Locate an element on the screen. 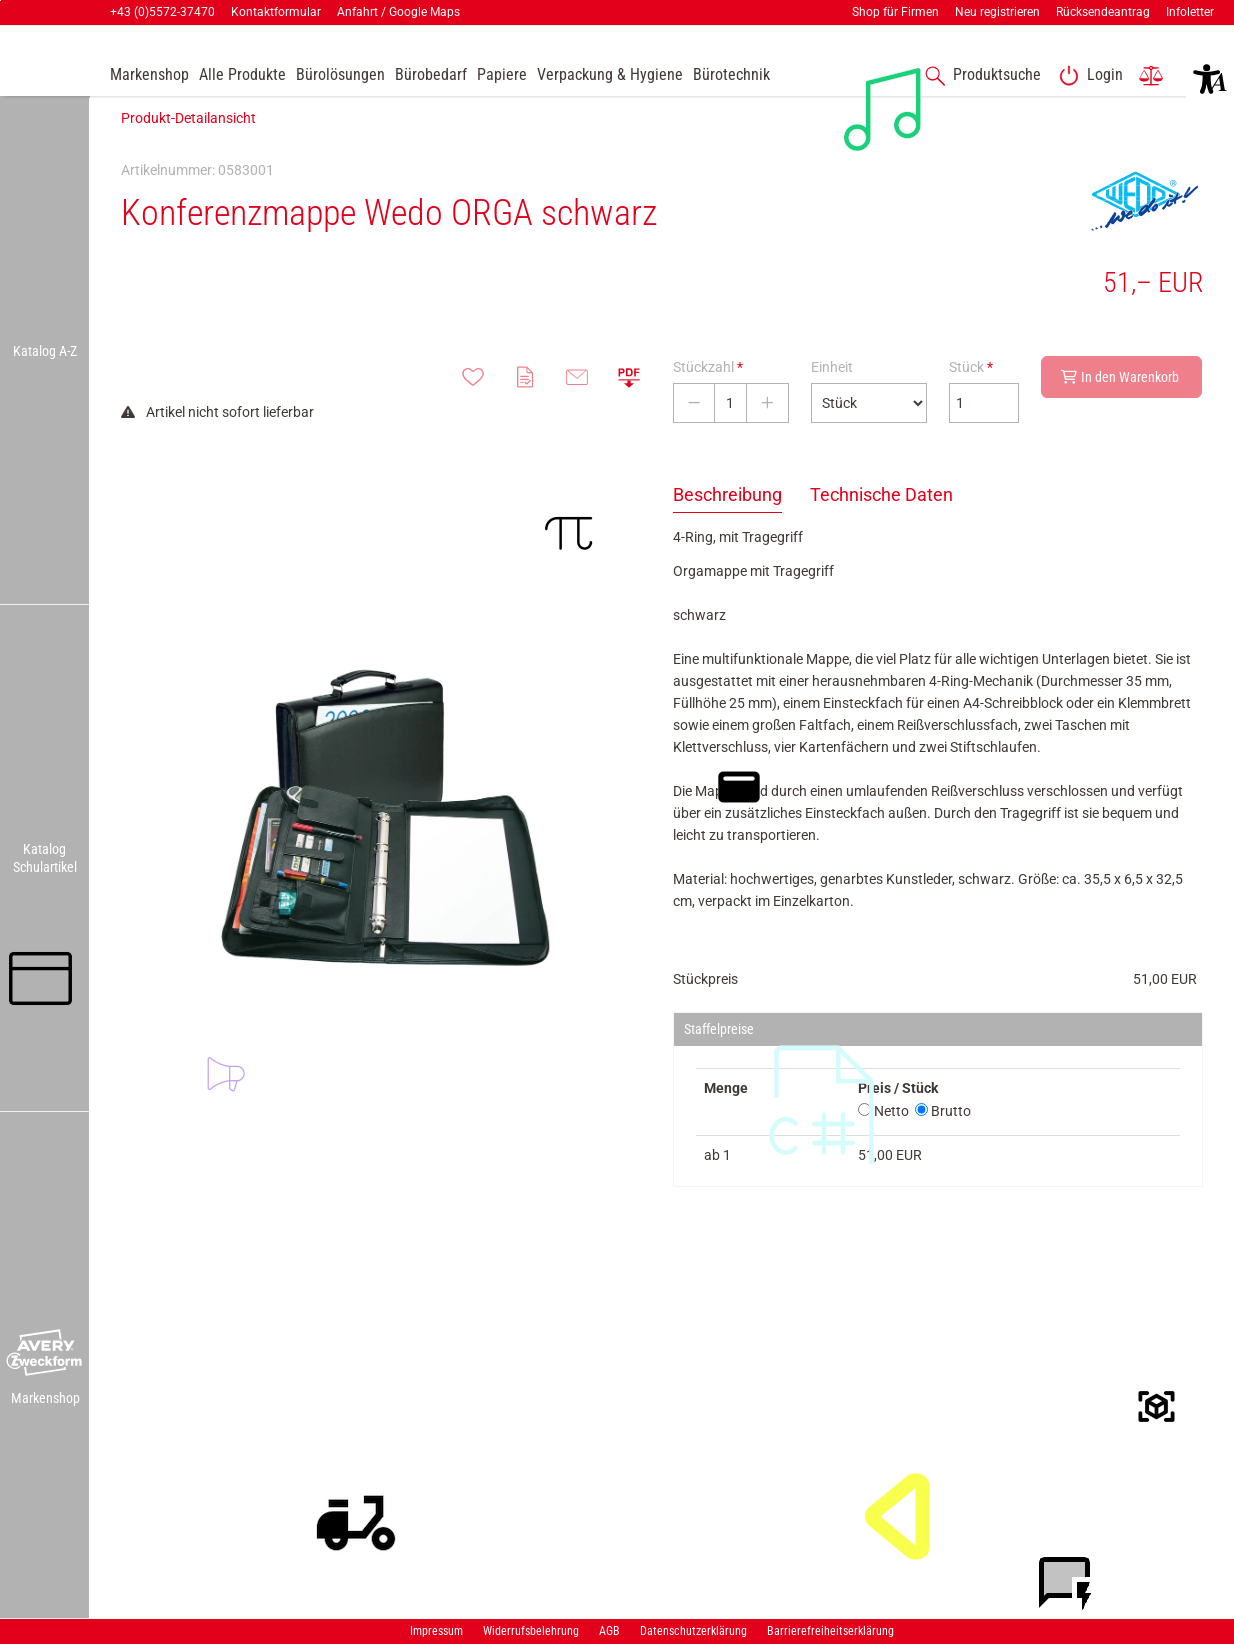 This screenshot has height=1644, width=1234. select moped or scooter delivery option is located at coordinates (356, 1523).